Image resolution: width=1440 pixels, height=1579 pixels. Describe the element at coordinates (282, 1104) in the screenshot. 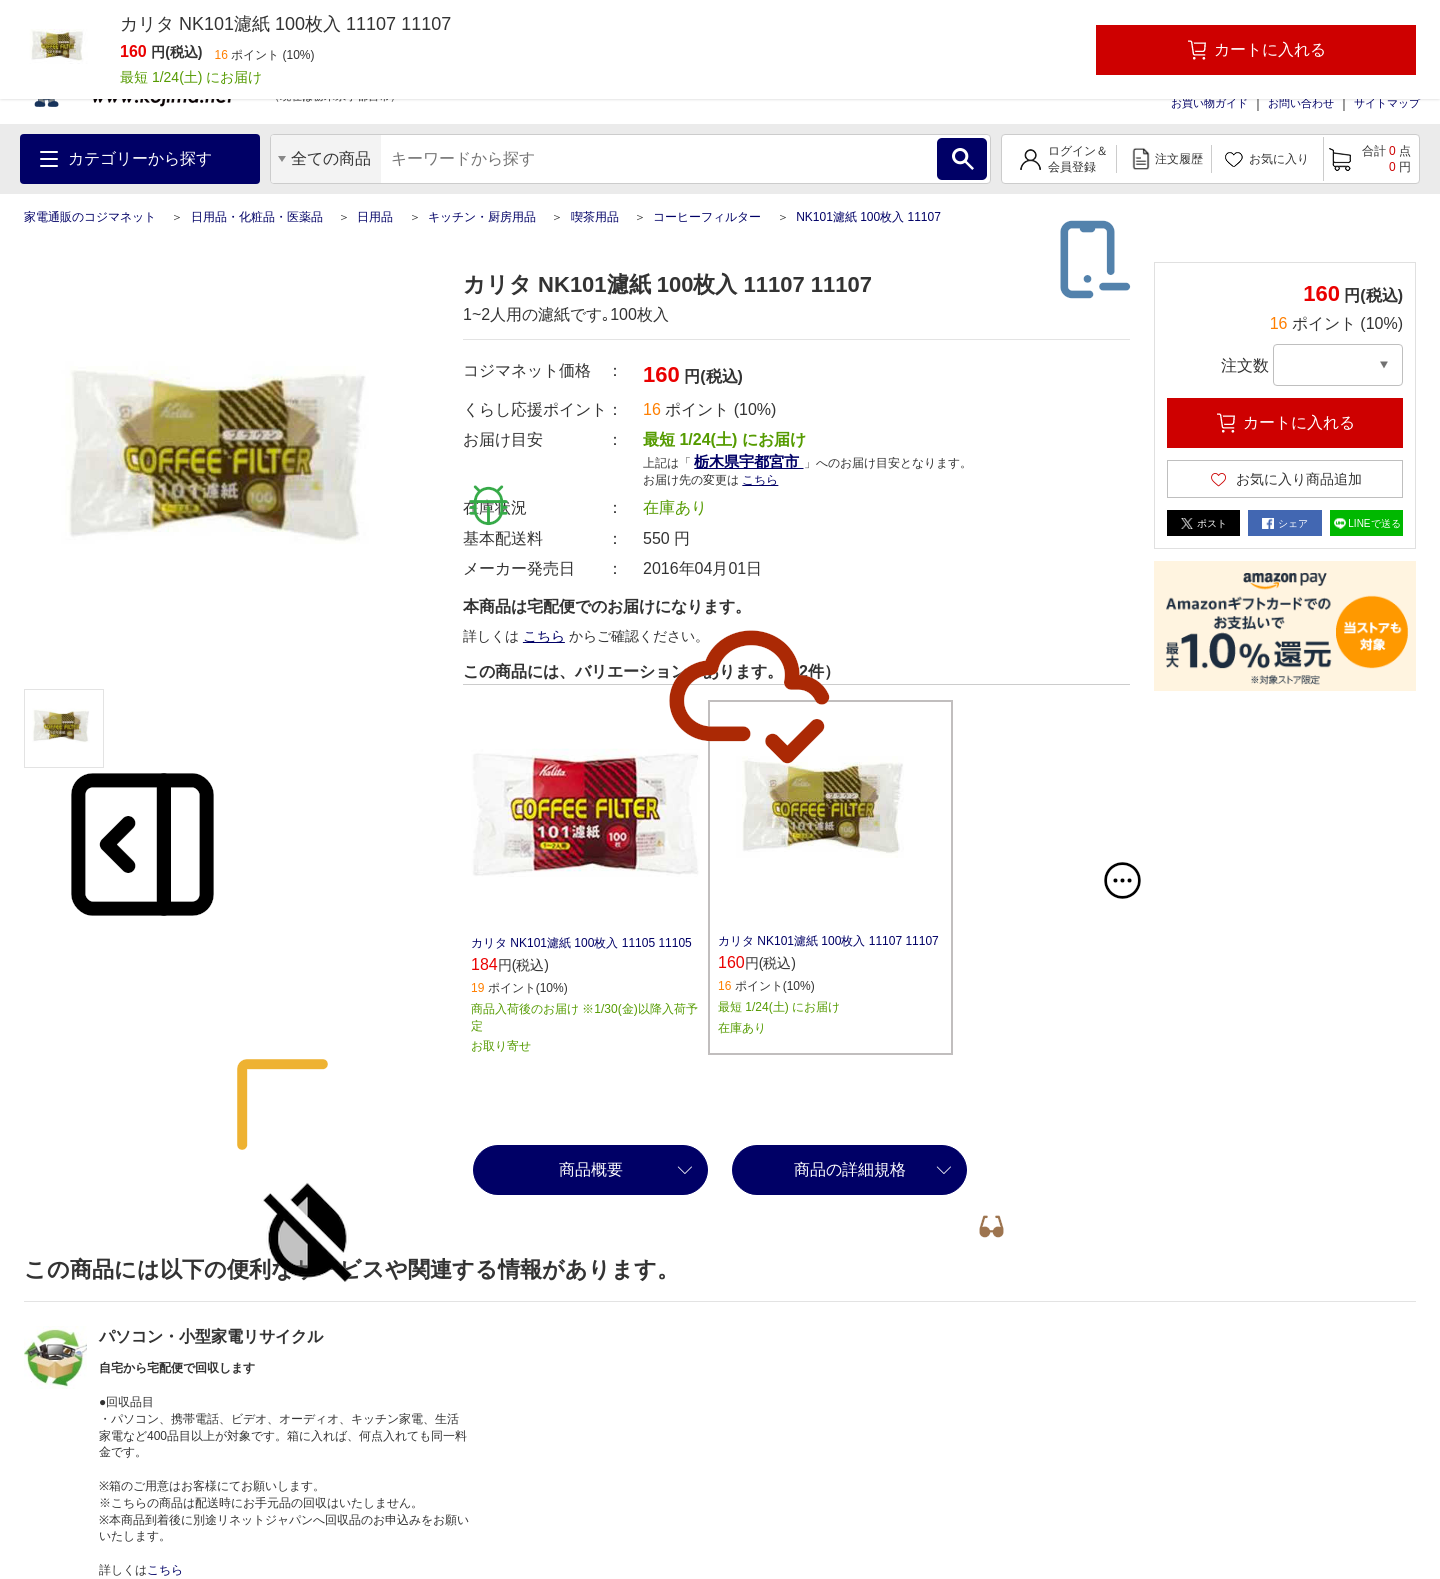

I see `adjust corner radius of a shape` at that location.